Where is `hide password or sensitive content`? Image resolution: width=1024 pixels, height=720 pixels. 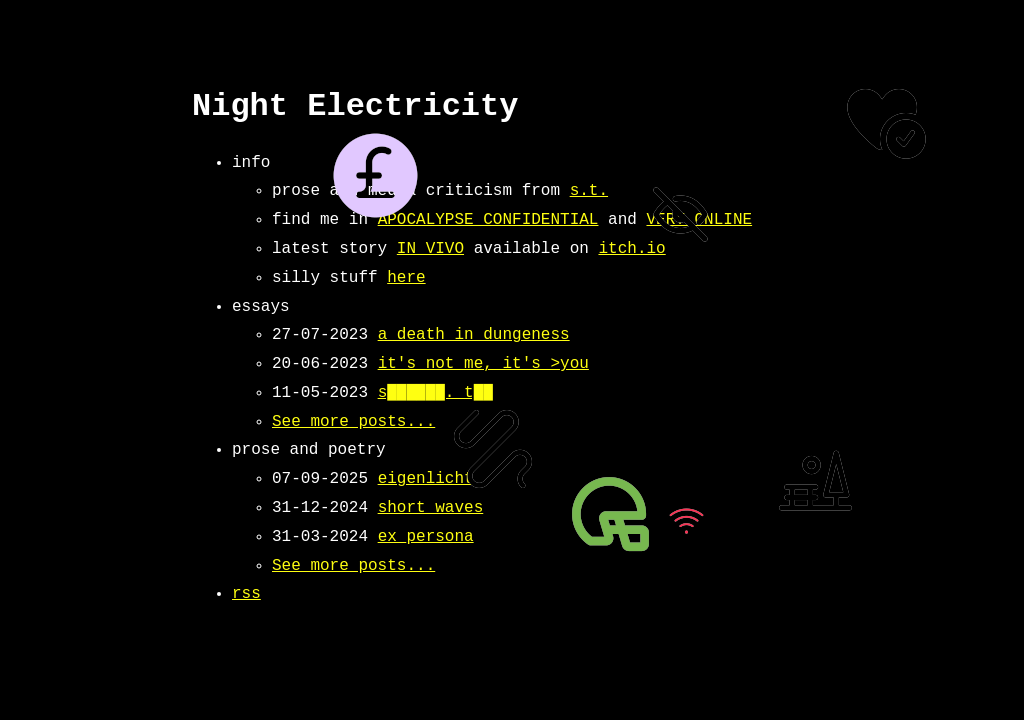 hide password or sensitive content is located at coordinates (680, 214).